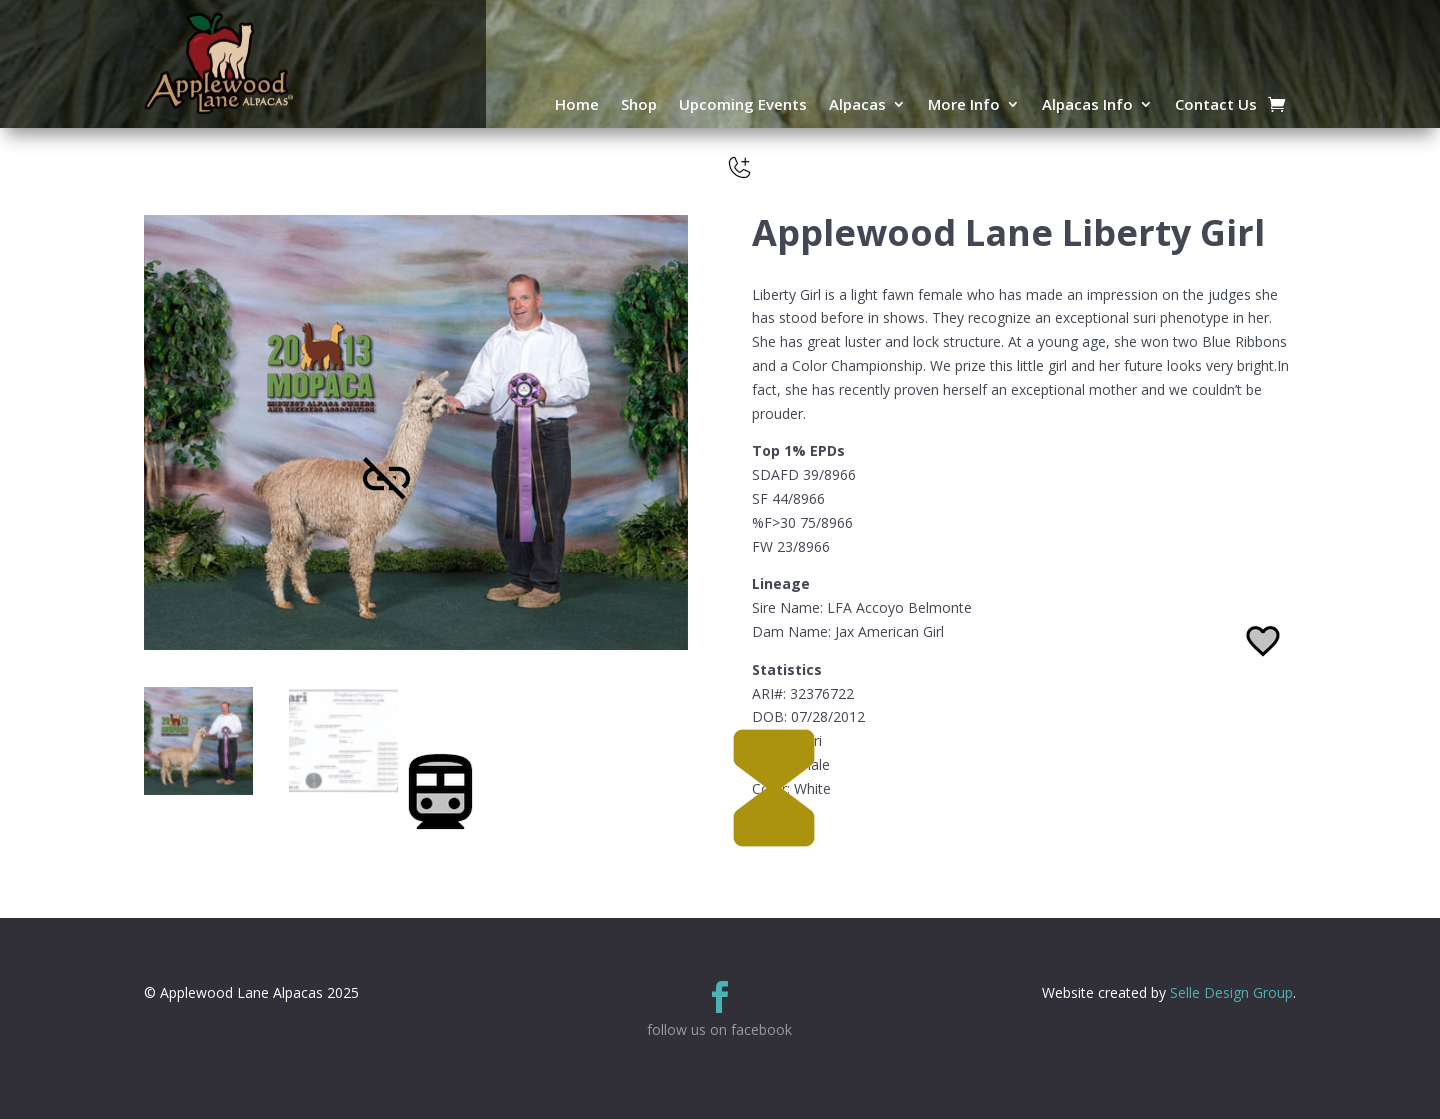 The width and height of the screenshot is (1440, 1119). What do you see at coordinates (740, 167) in the screenshot?
I see `add a new contact` at bounding box center [740, 167].